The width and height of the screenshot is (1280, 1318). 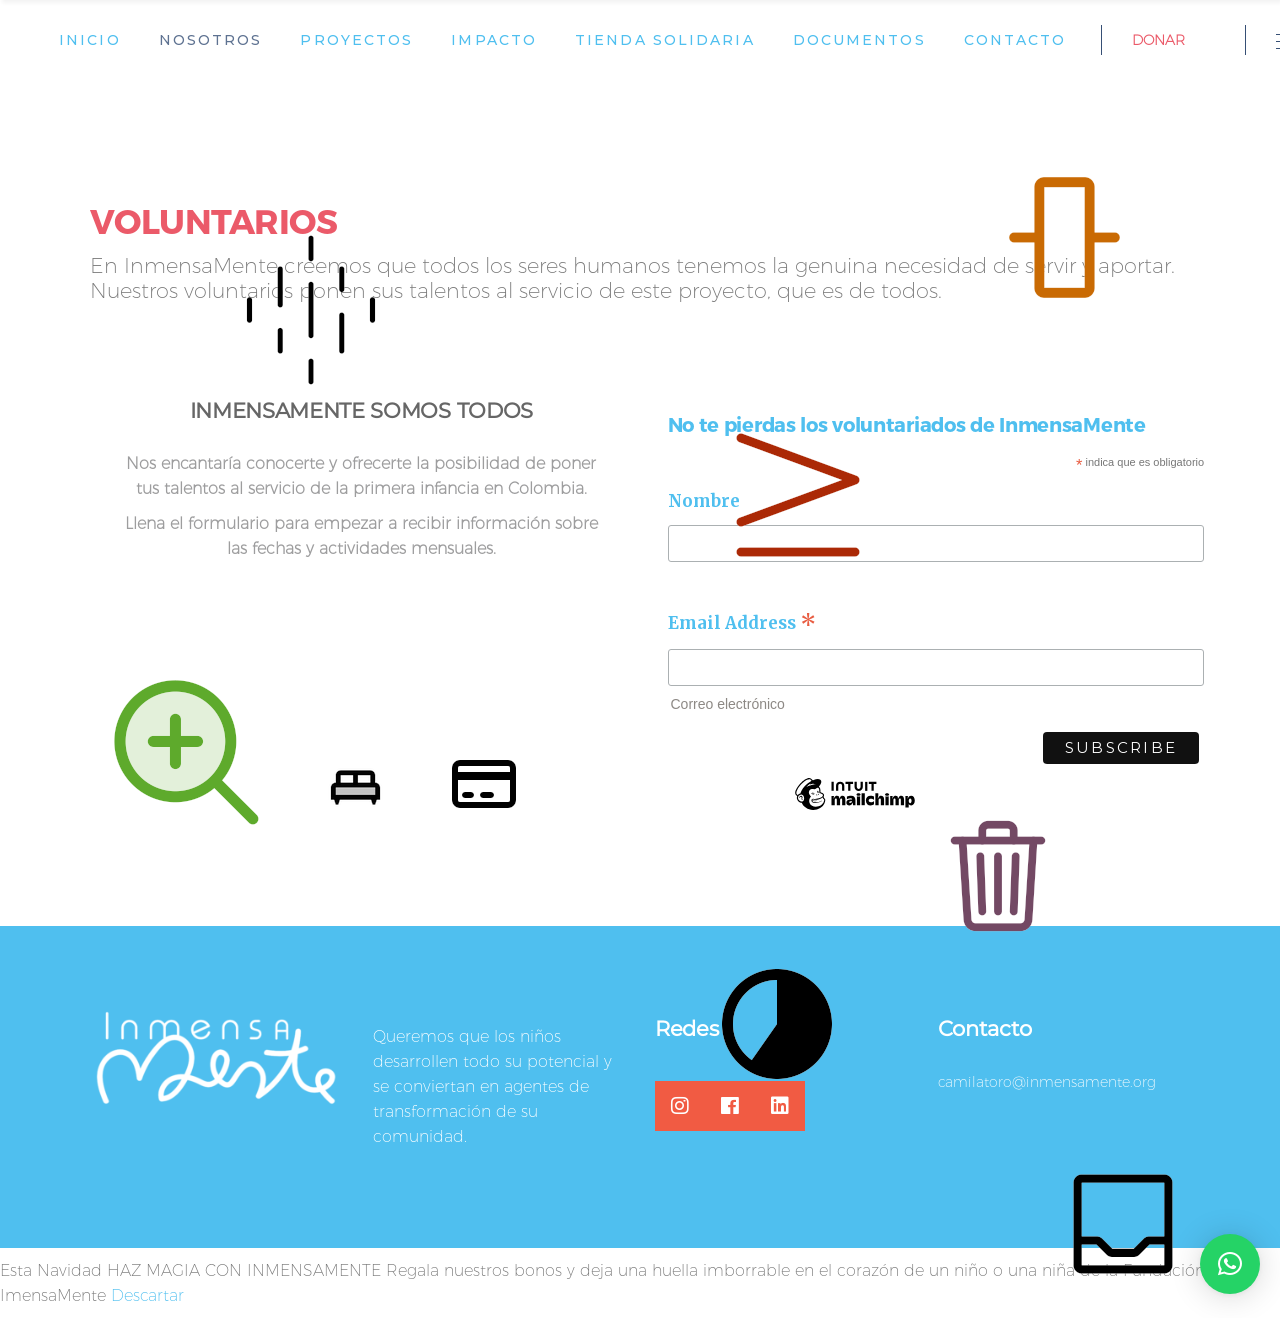 What do you see at coordinates (186, 752) in the screenshot?
I see `zoom in on content` at bounding box center [186, 752].